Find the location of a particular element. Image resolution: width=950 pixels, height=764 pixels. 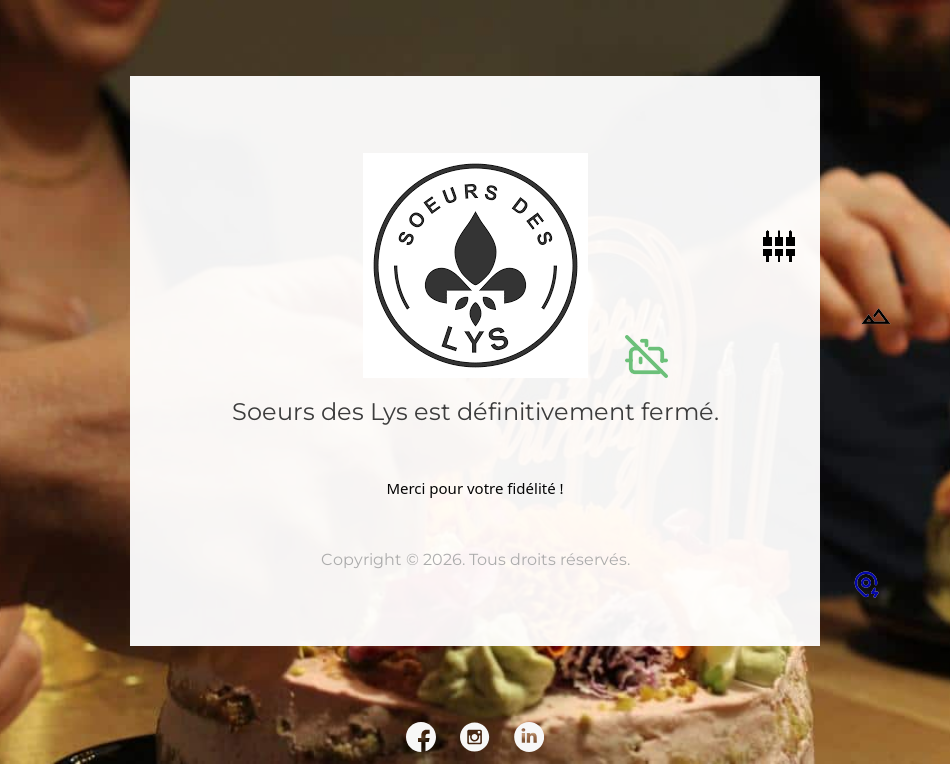

enable fast or instant location tracking is located at coordinates (866, 584).